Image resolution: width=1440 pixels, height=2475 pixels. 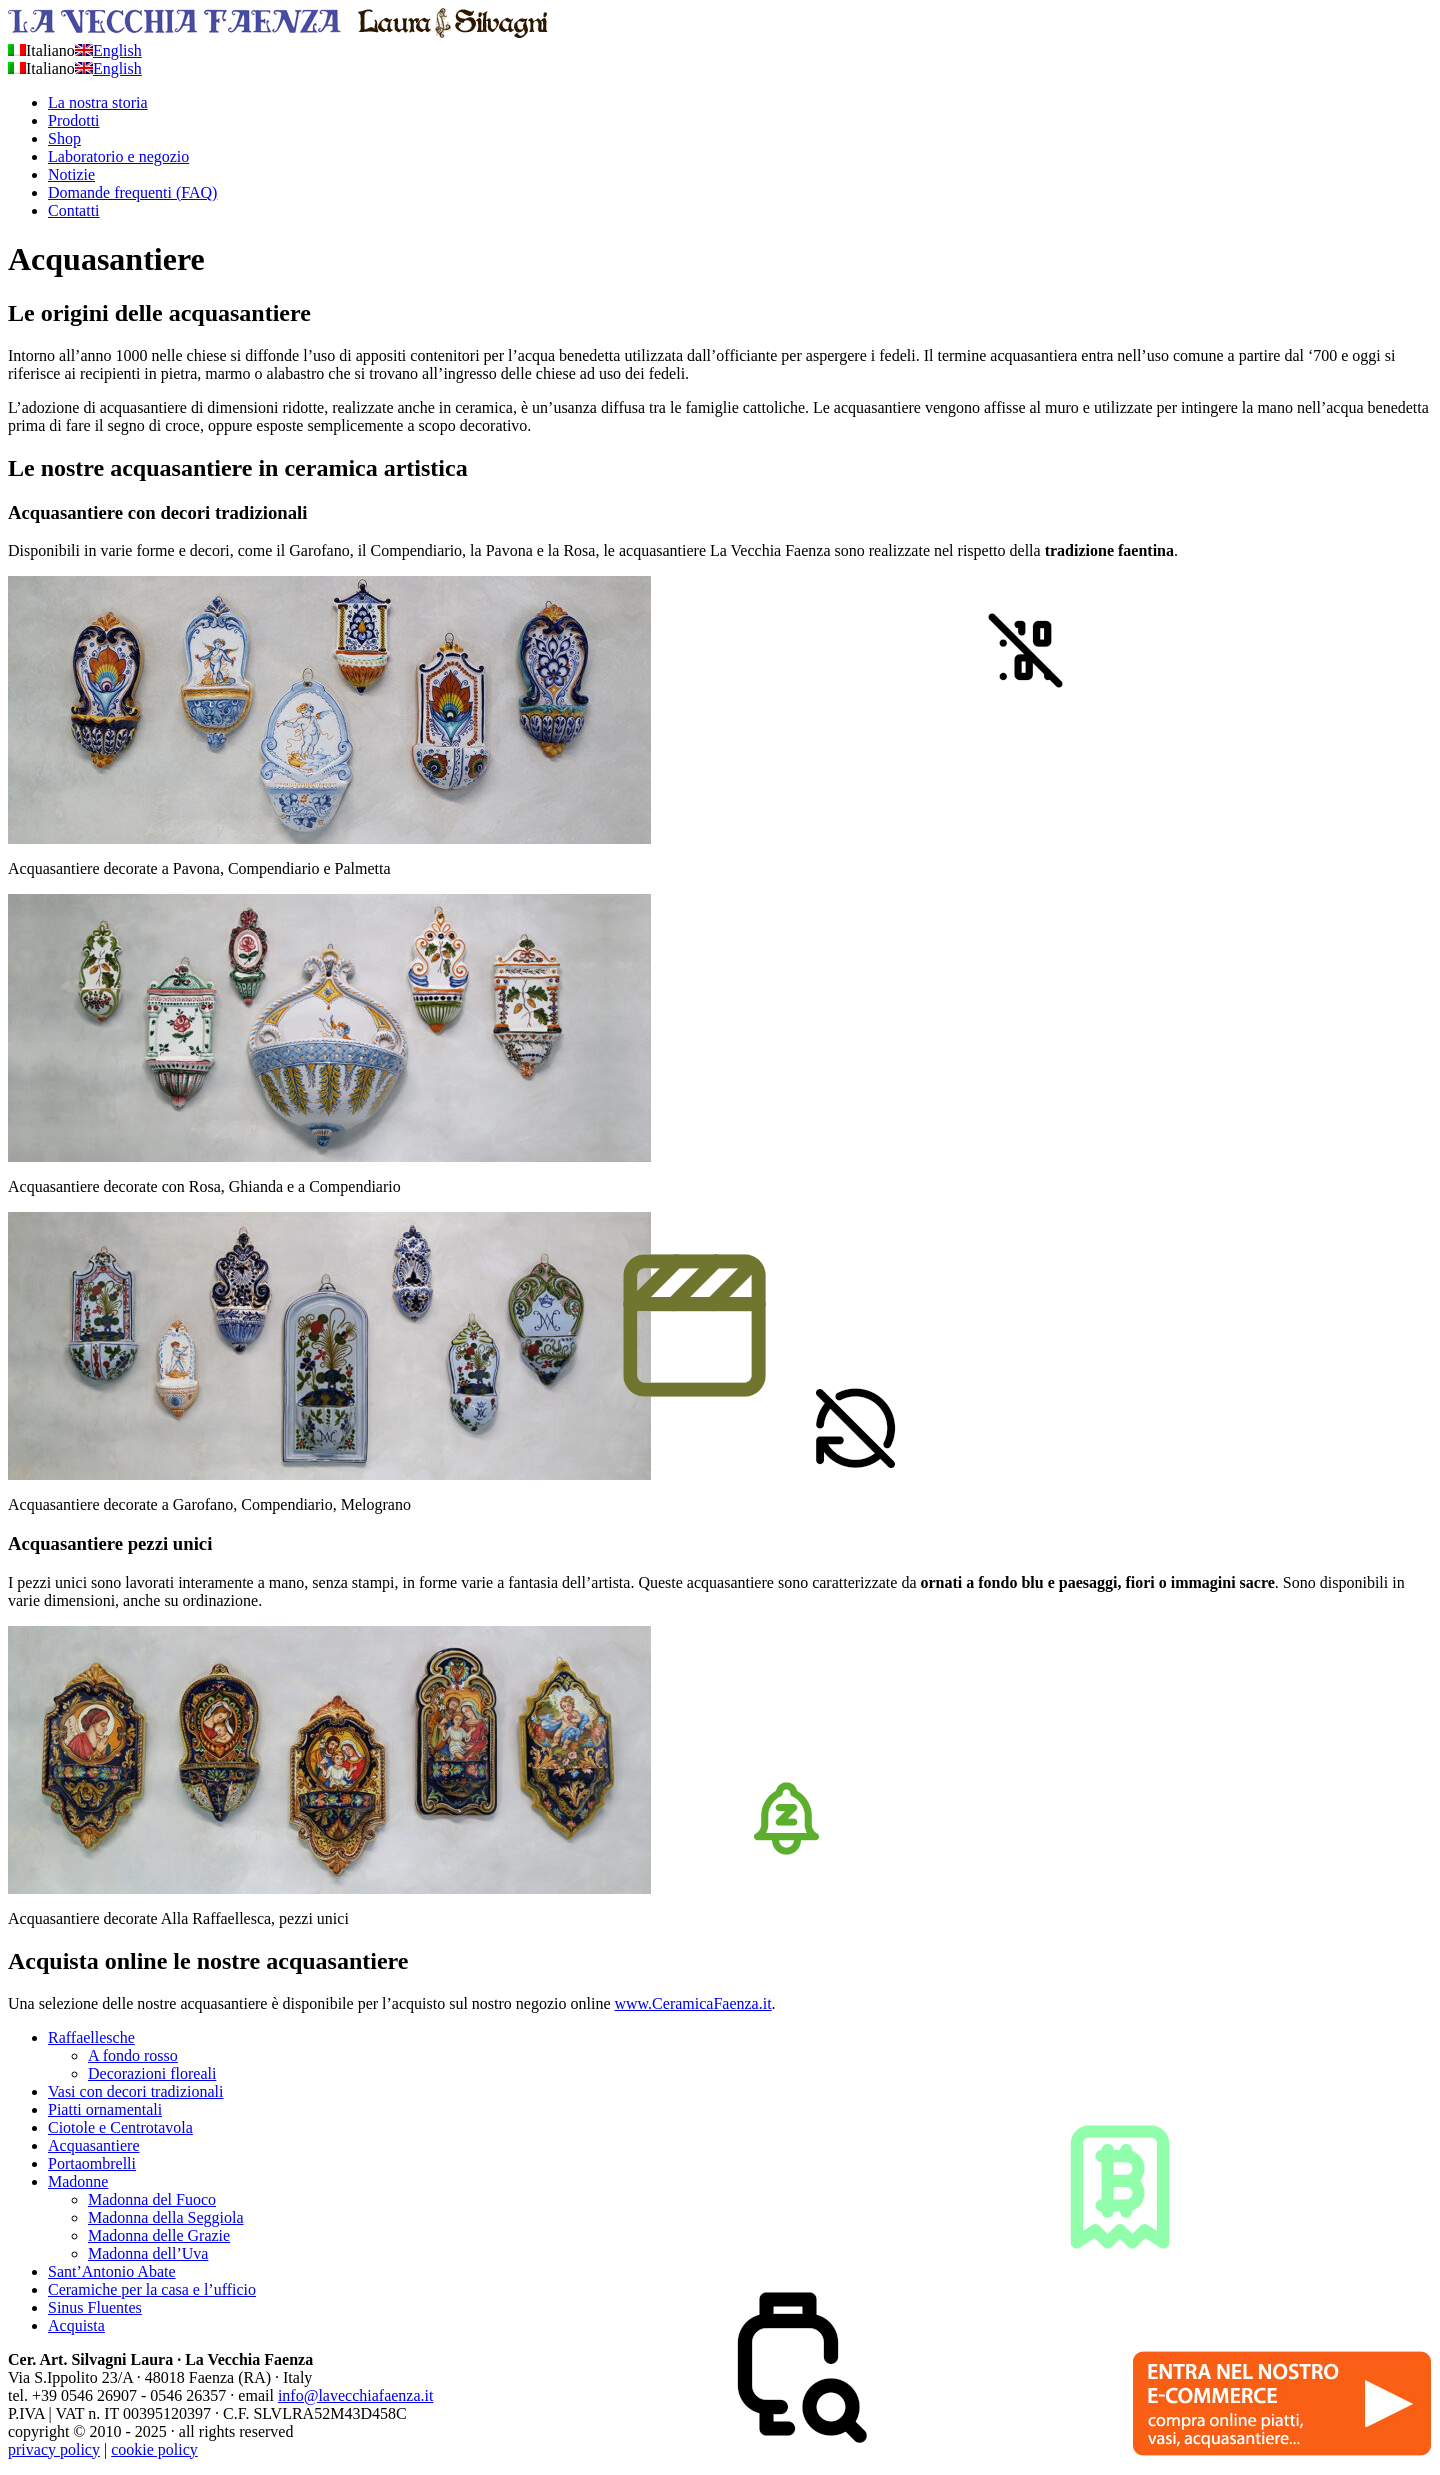 I want to click on search for a connected smartwatch, so click(x=788, y=2364).